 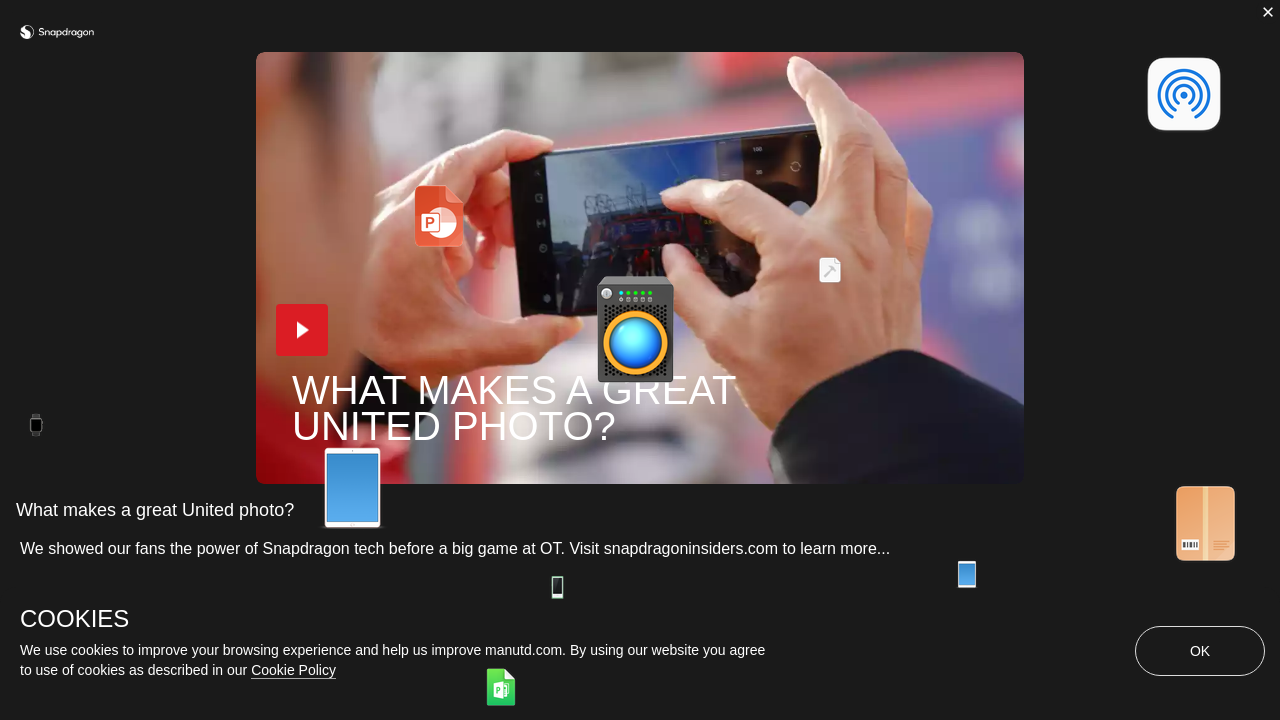 I want to click on a microsoft publisher document file, so click(x=501, y=687).